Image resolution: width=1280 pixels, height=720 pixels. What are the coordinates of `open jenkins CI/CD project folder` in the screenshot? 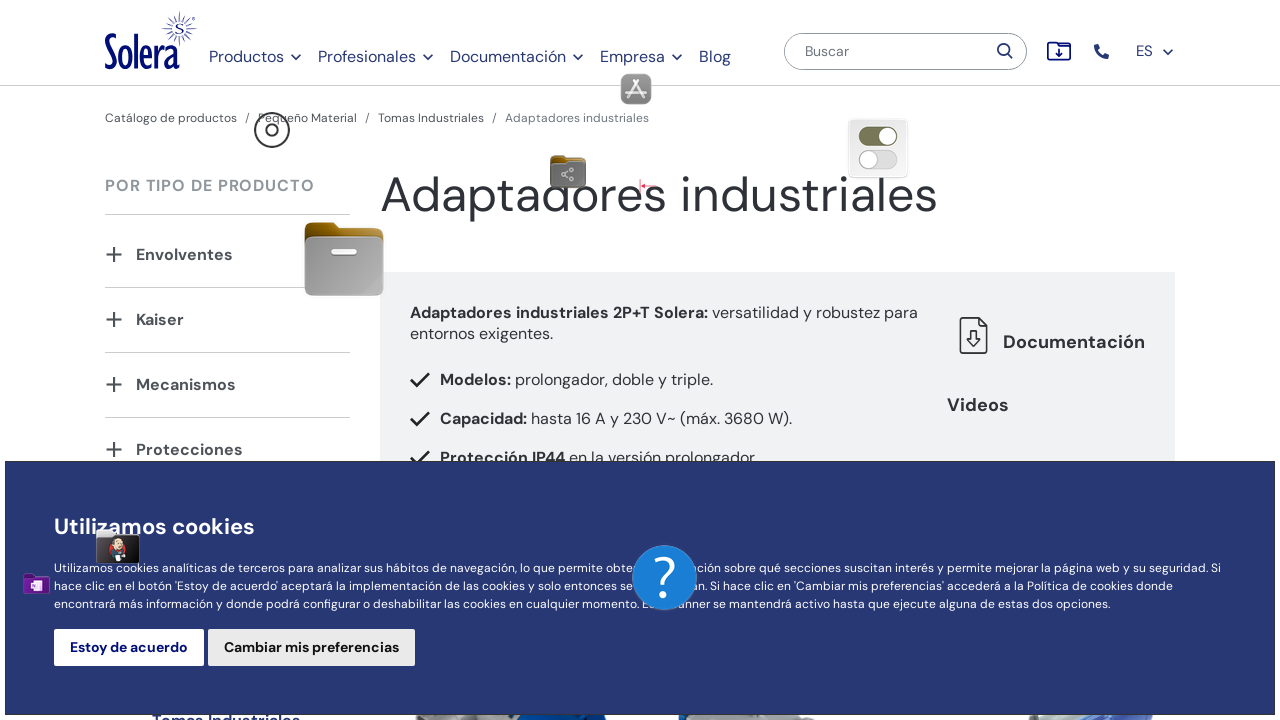 It's located at (117, 547).